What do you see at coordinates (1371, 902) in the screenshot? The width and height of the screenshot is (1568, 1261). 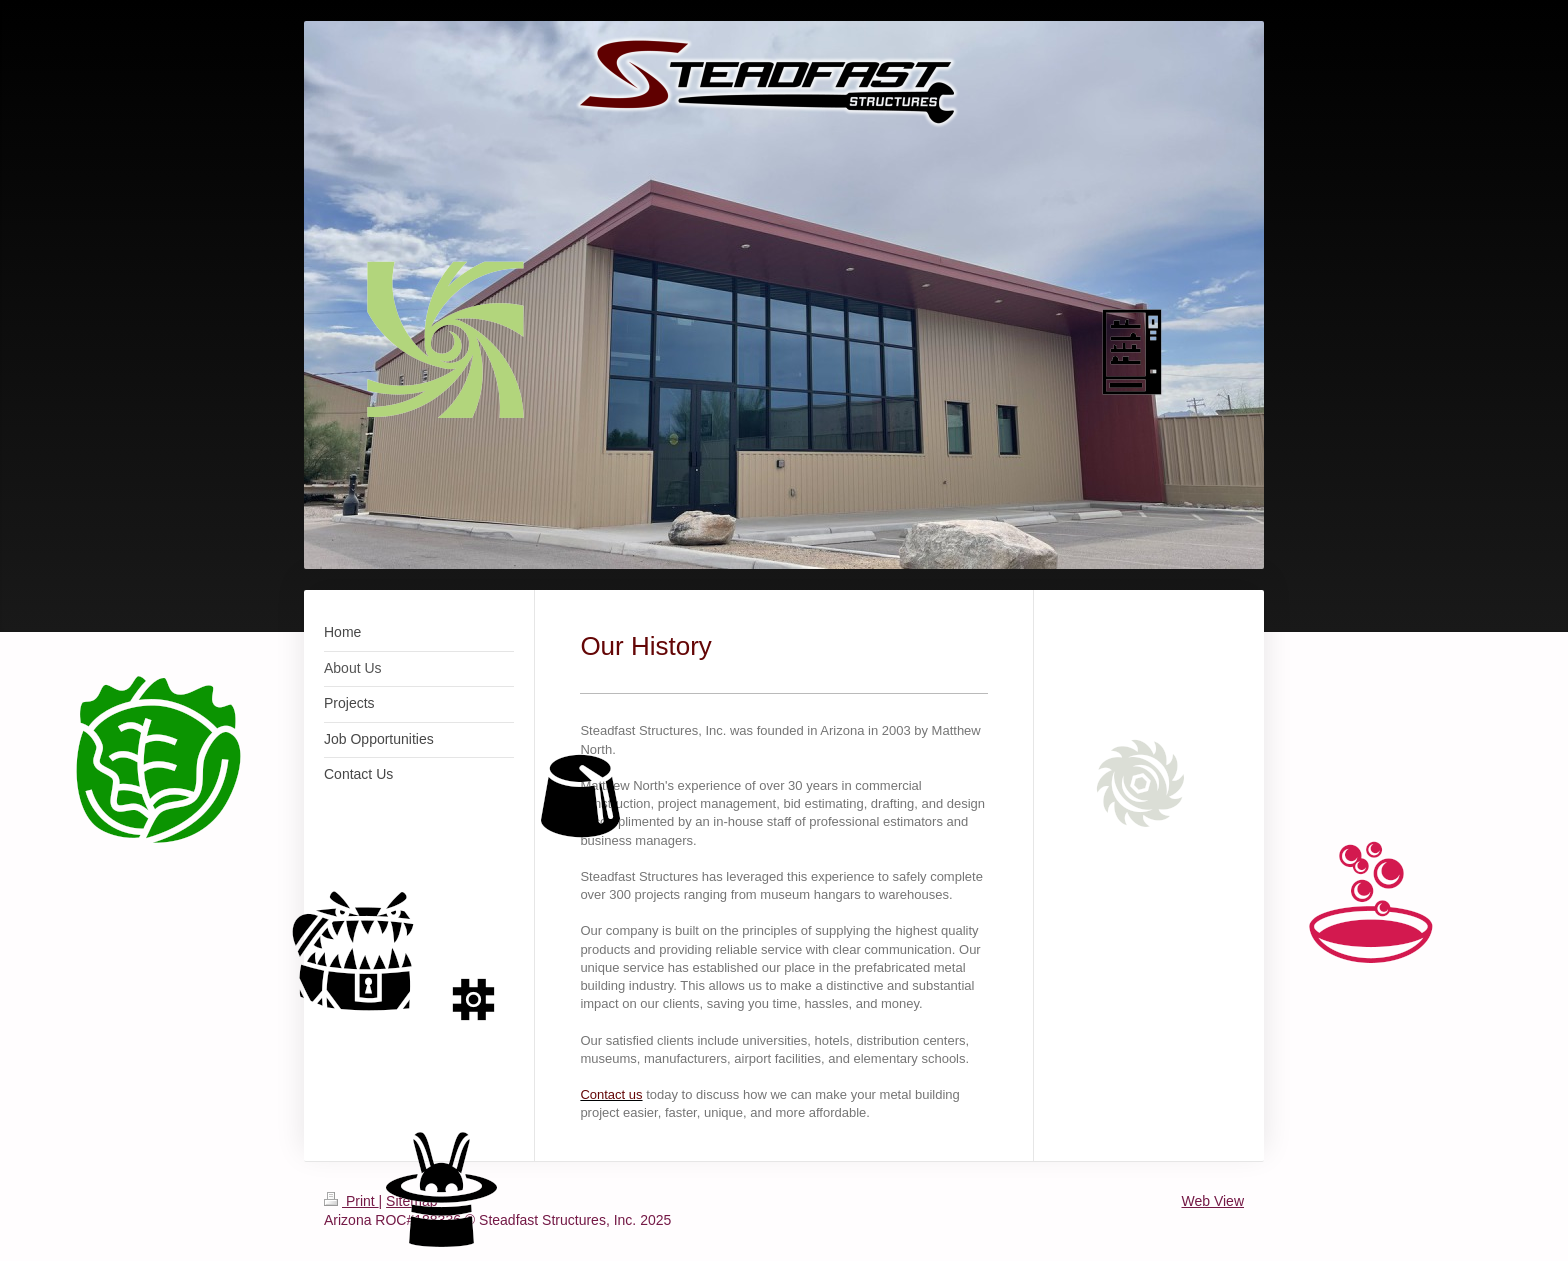 I see `brewing or crafting a potion` at bounding box center [1371, 902].